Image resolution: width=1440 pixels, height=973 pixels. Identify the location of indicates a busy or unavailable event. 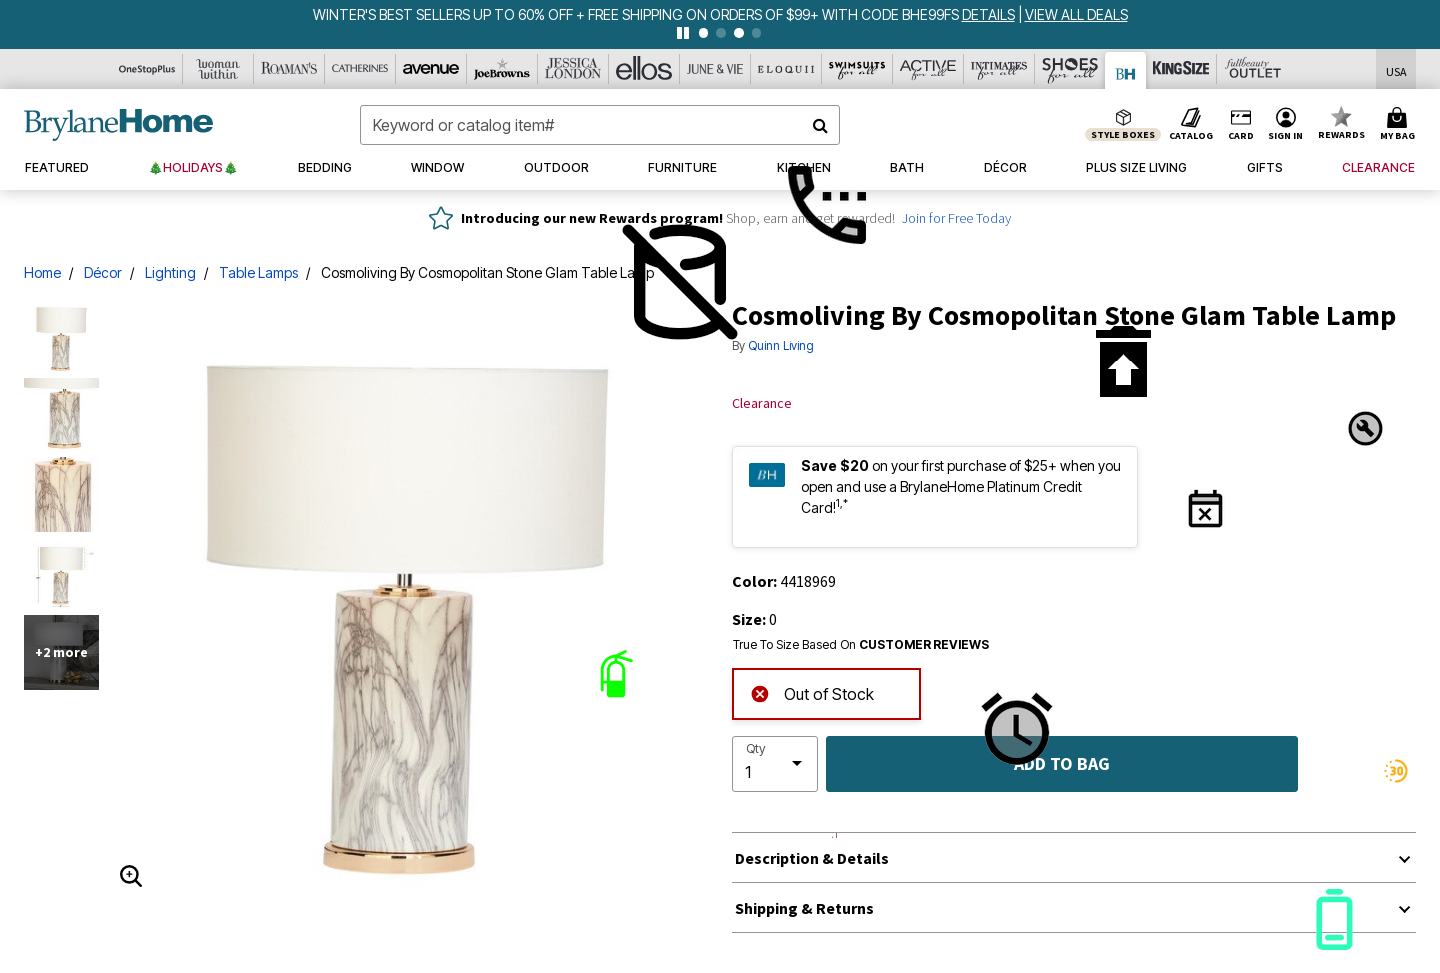
(1205, 510).